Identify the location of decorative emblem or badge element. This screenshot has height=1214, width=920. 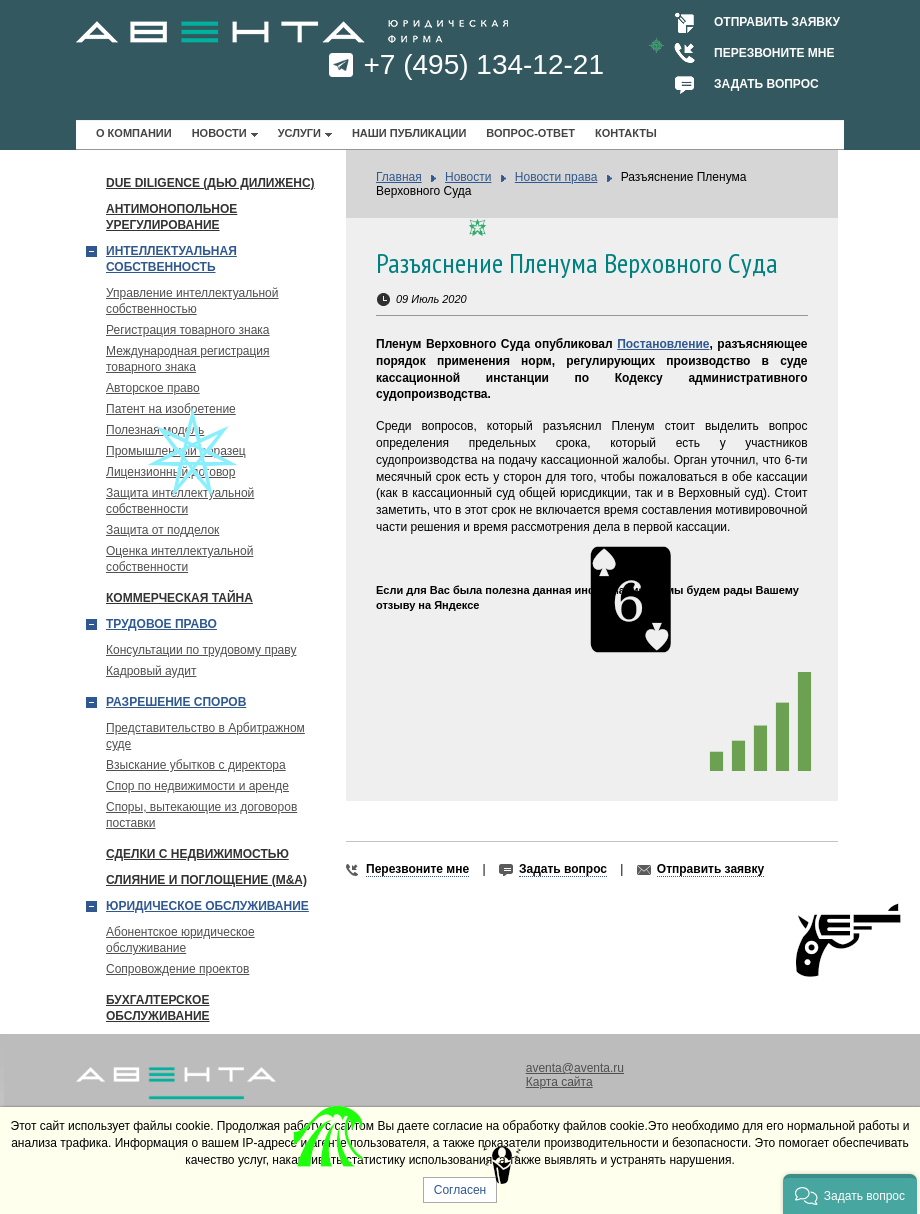
(477, 227).